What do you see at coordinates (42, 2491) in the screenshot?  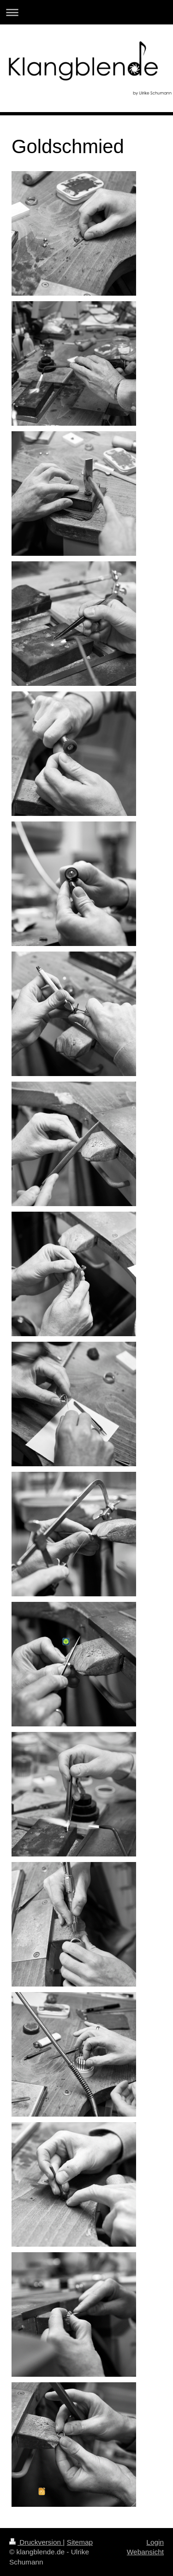 I see `open libreoffice draw application` at bounding box center [42, 2491].